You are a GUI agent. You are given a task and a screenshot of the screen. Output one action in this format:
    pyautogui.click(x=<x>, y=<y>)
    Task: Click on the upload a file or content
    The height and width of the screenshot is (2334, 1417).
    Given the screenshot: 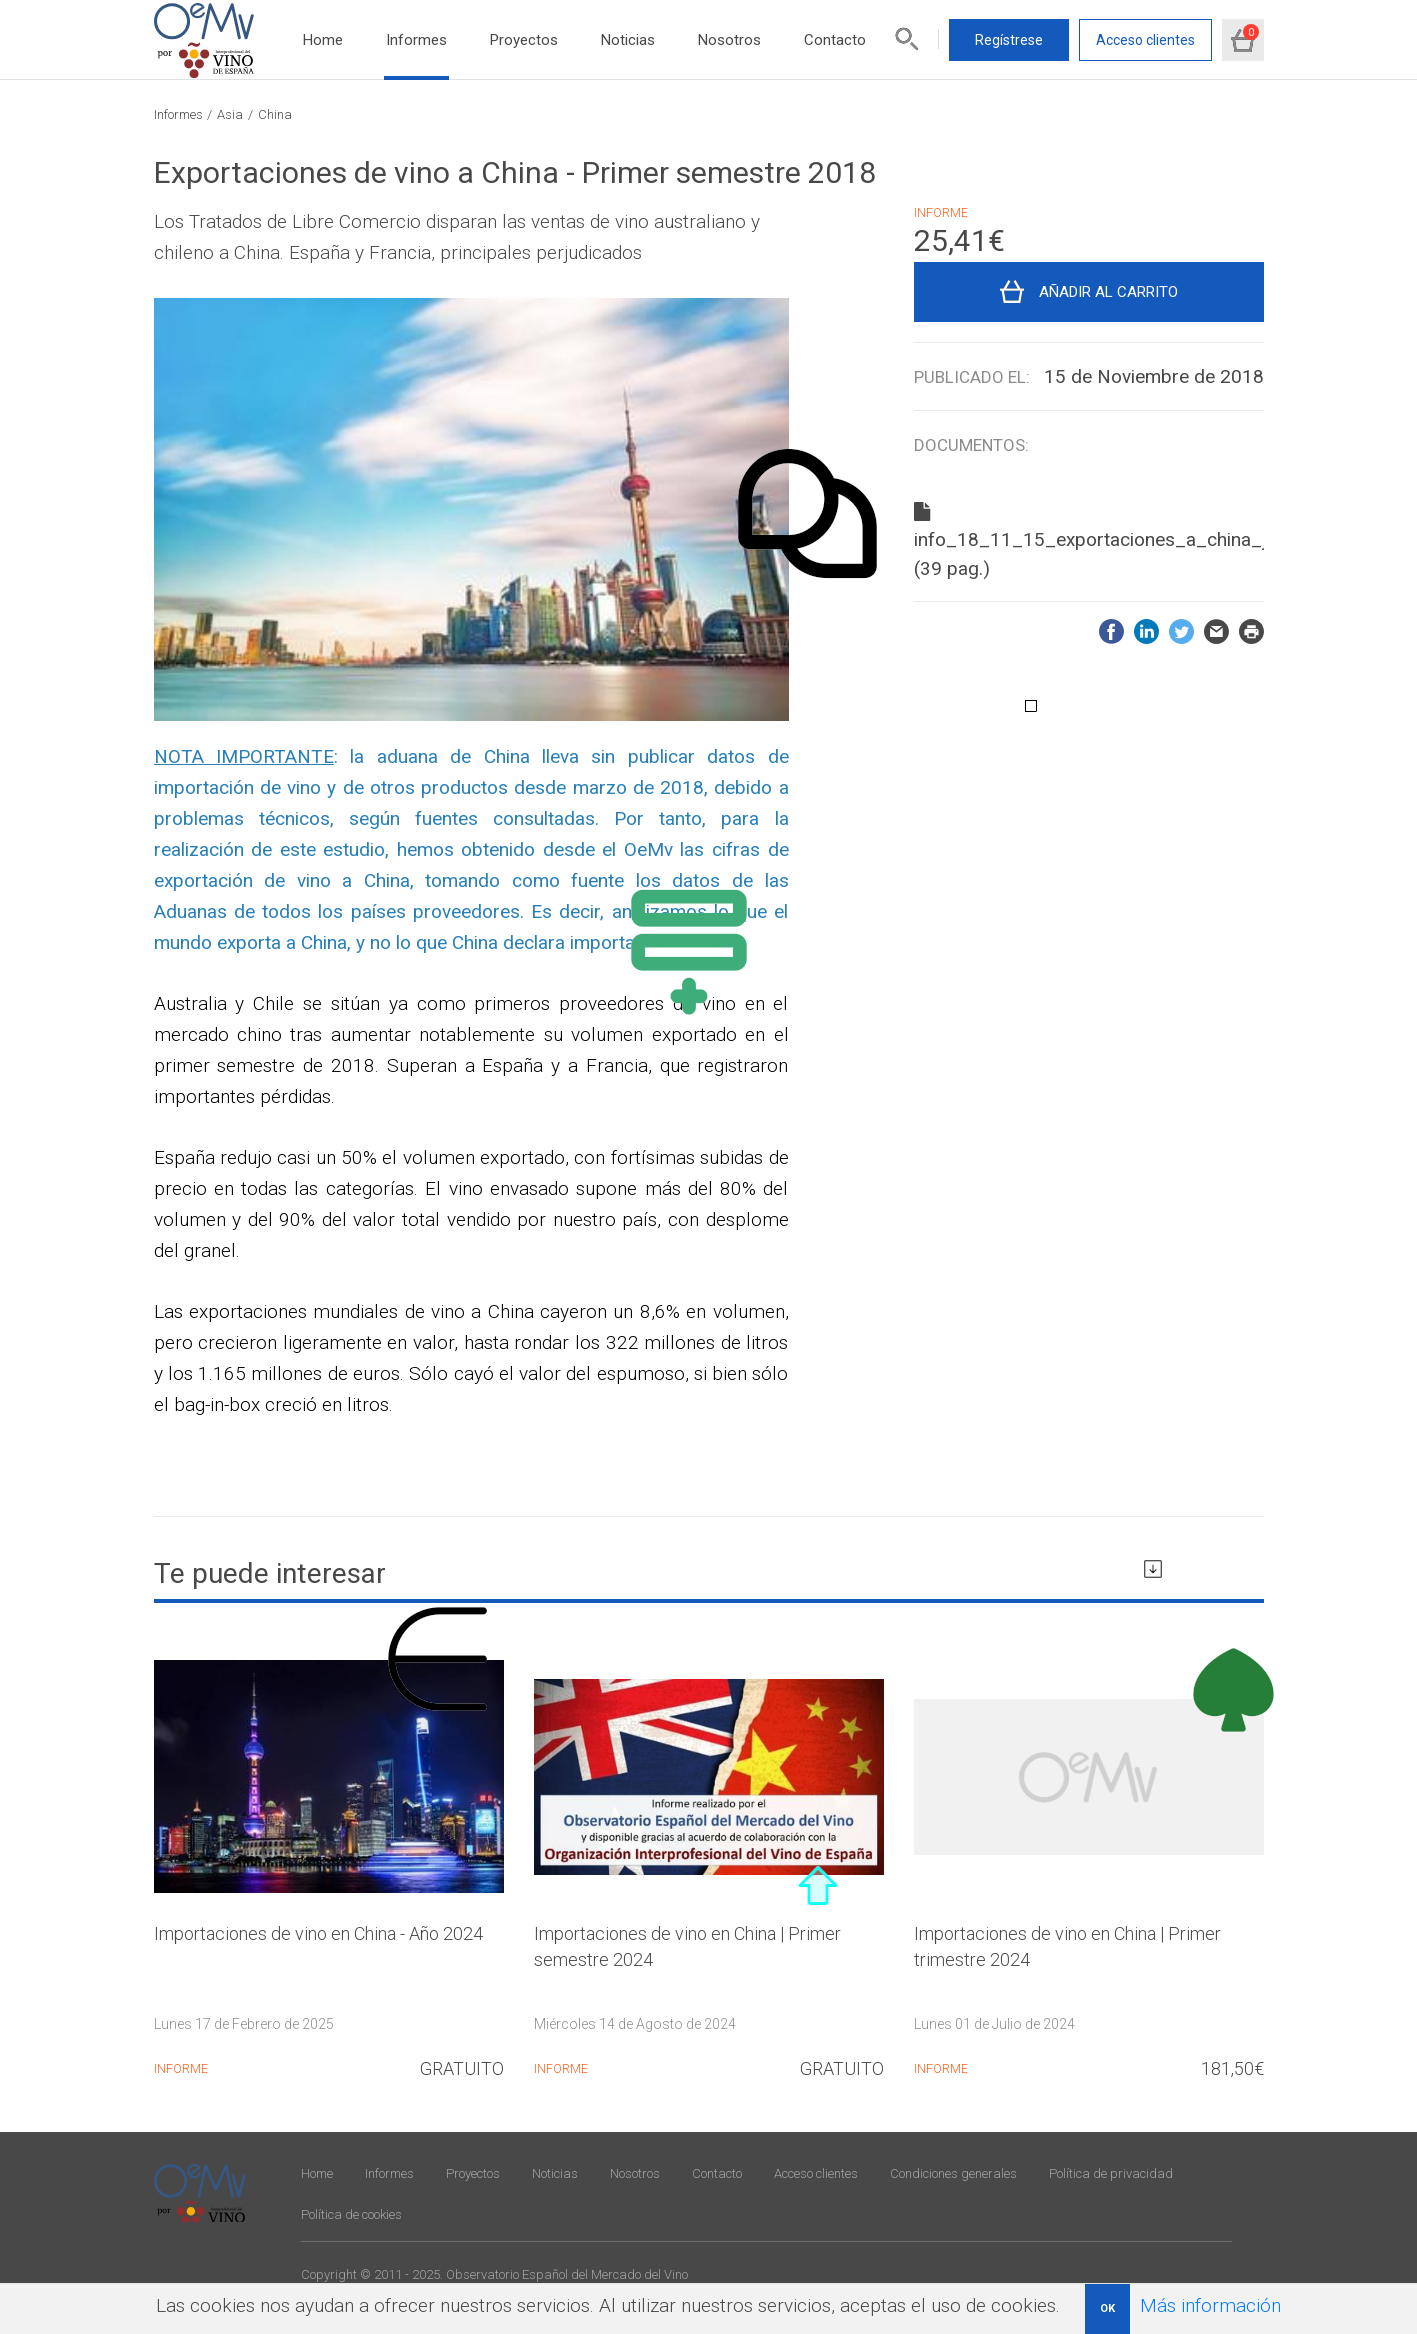 What is the action you would take?
    pyautogui.click(x=818, y=1887)
    